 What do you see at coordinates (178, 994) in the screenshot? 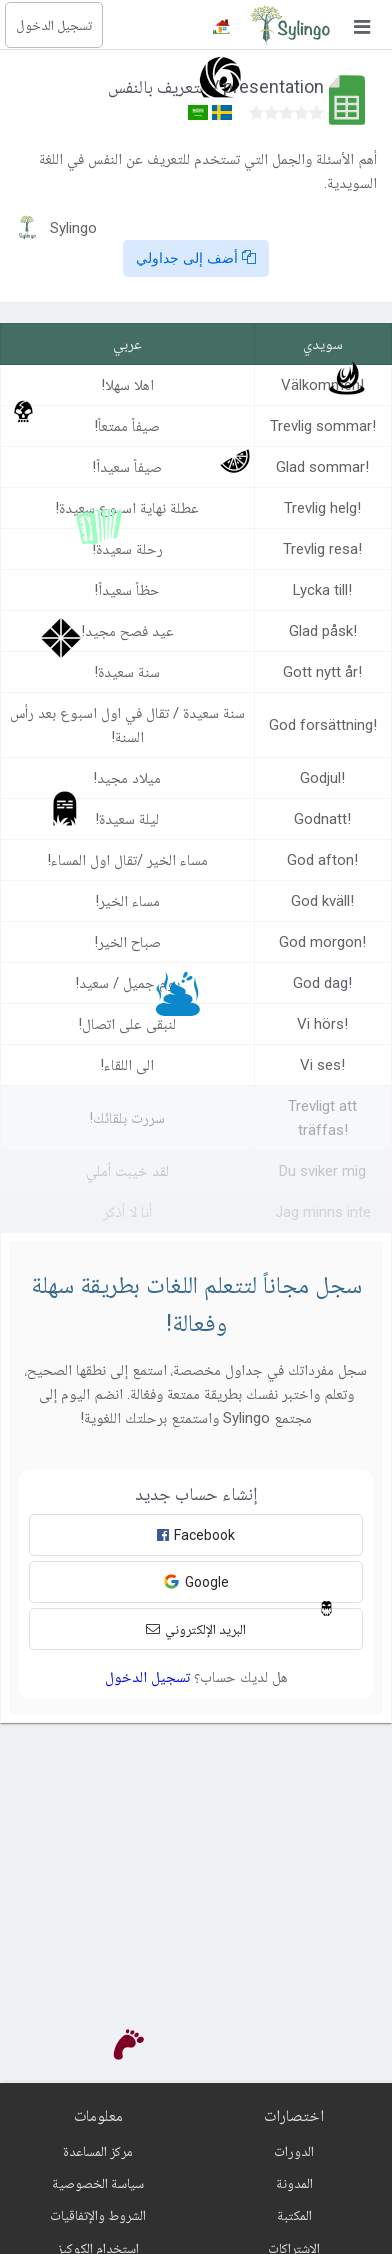
I see `indicates a bad or low-quality item in a game` at bounding box center [178, 994].